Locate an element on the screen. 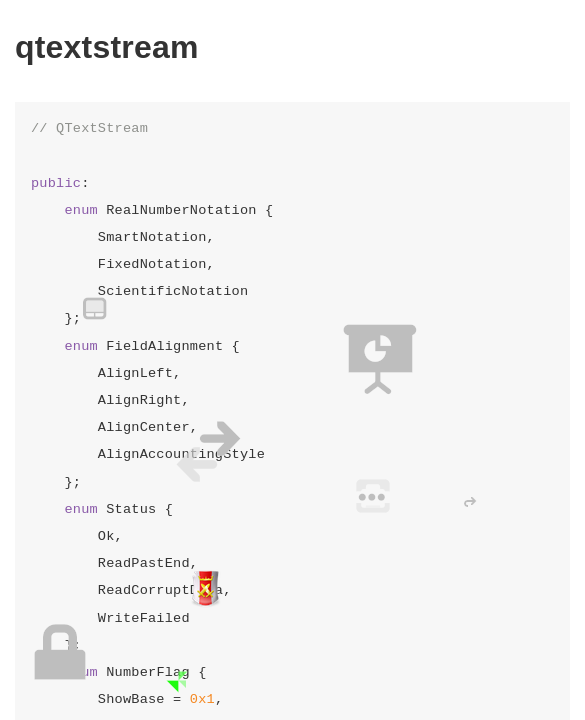 The image size is (585, 720). indicates high security status or strong protection level is located at coordinates (205, 588).